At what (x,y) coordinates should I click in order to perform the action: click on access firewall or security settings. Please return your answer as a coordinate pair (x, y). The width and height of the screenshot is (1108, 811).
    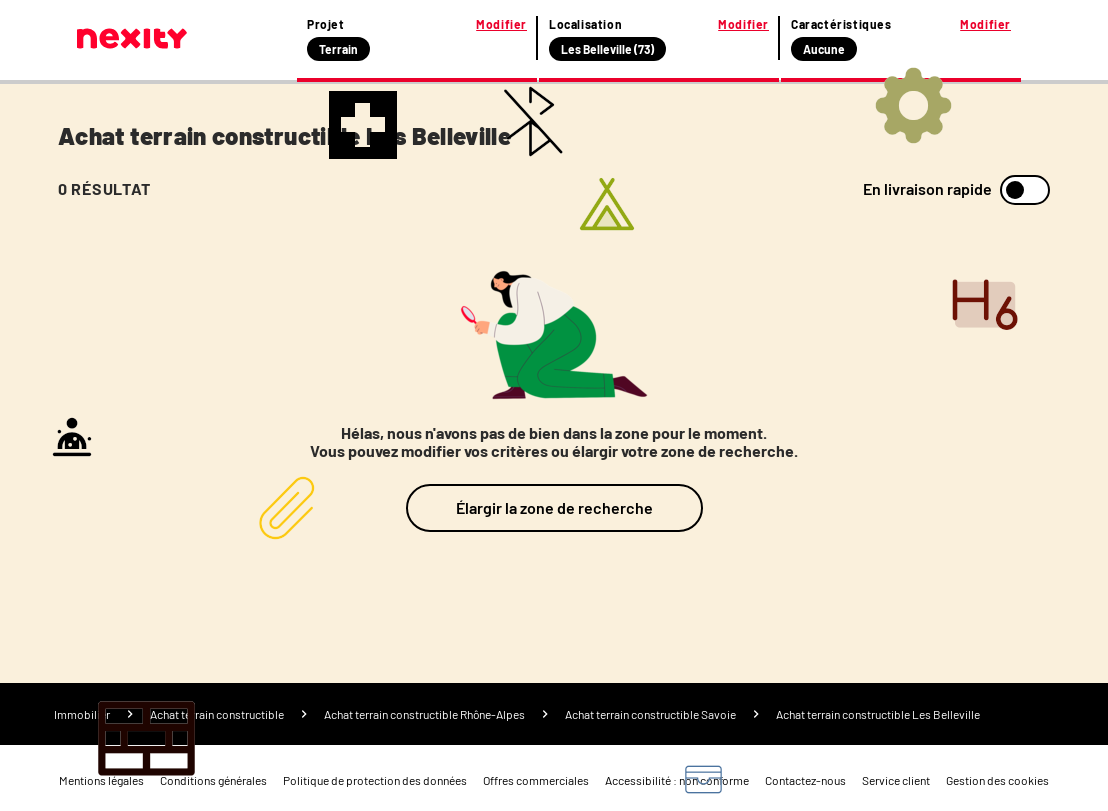
    Looking at the image, I should click on (146, 738).